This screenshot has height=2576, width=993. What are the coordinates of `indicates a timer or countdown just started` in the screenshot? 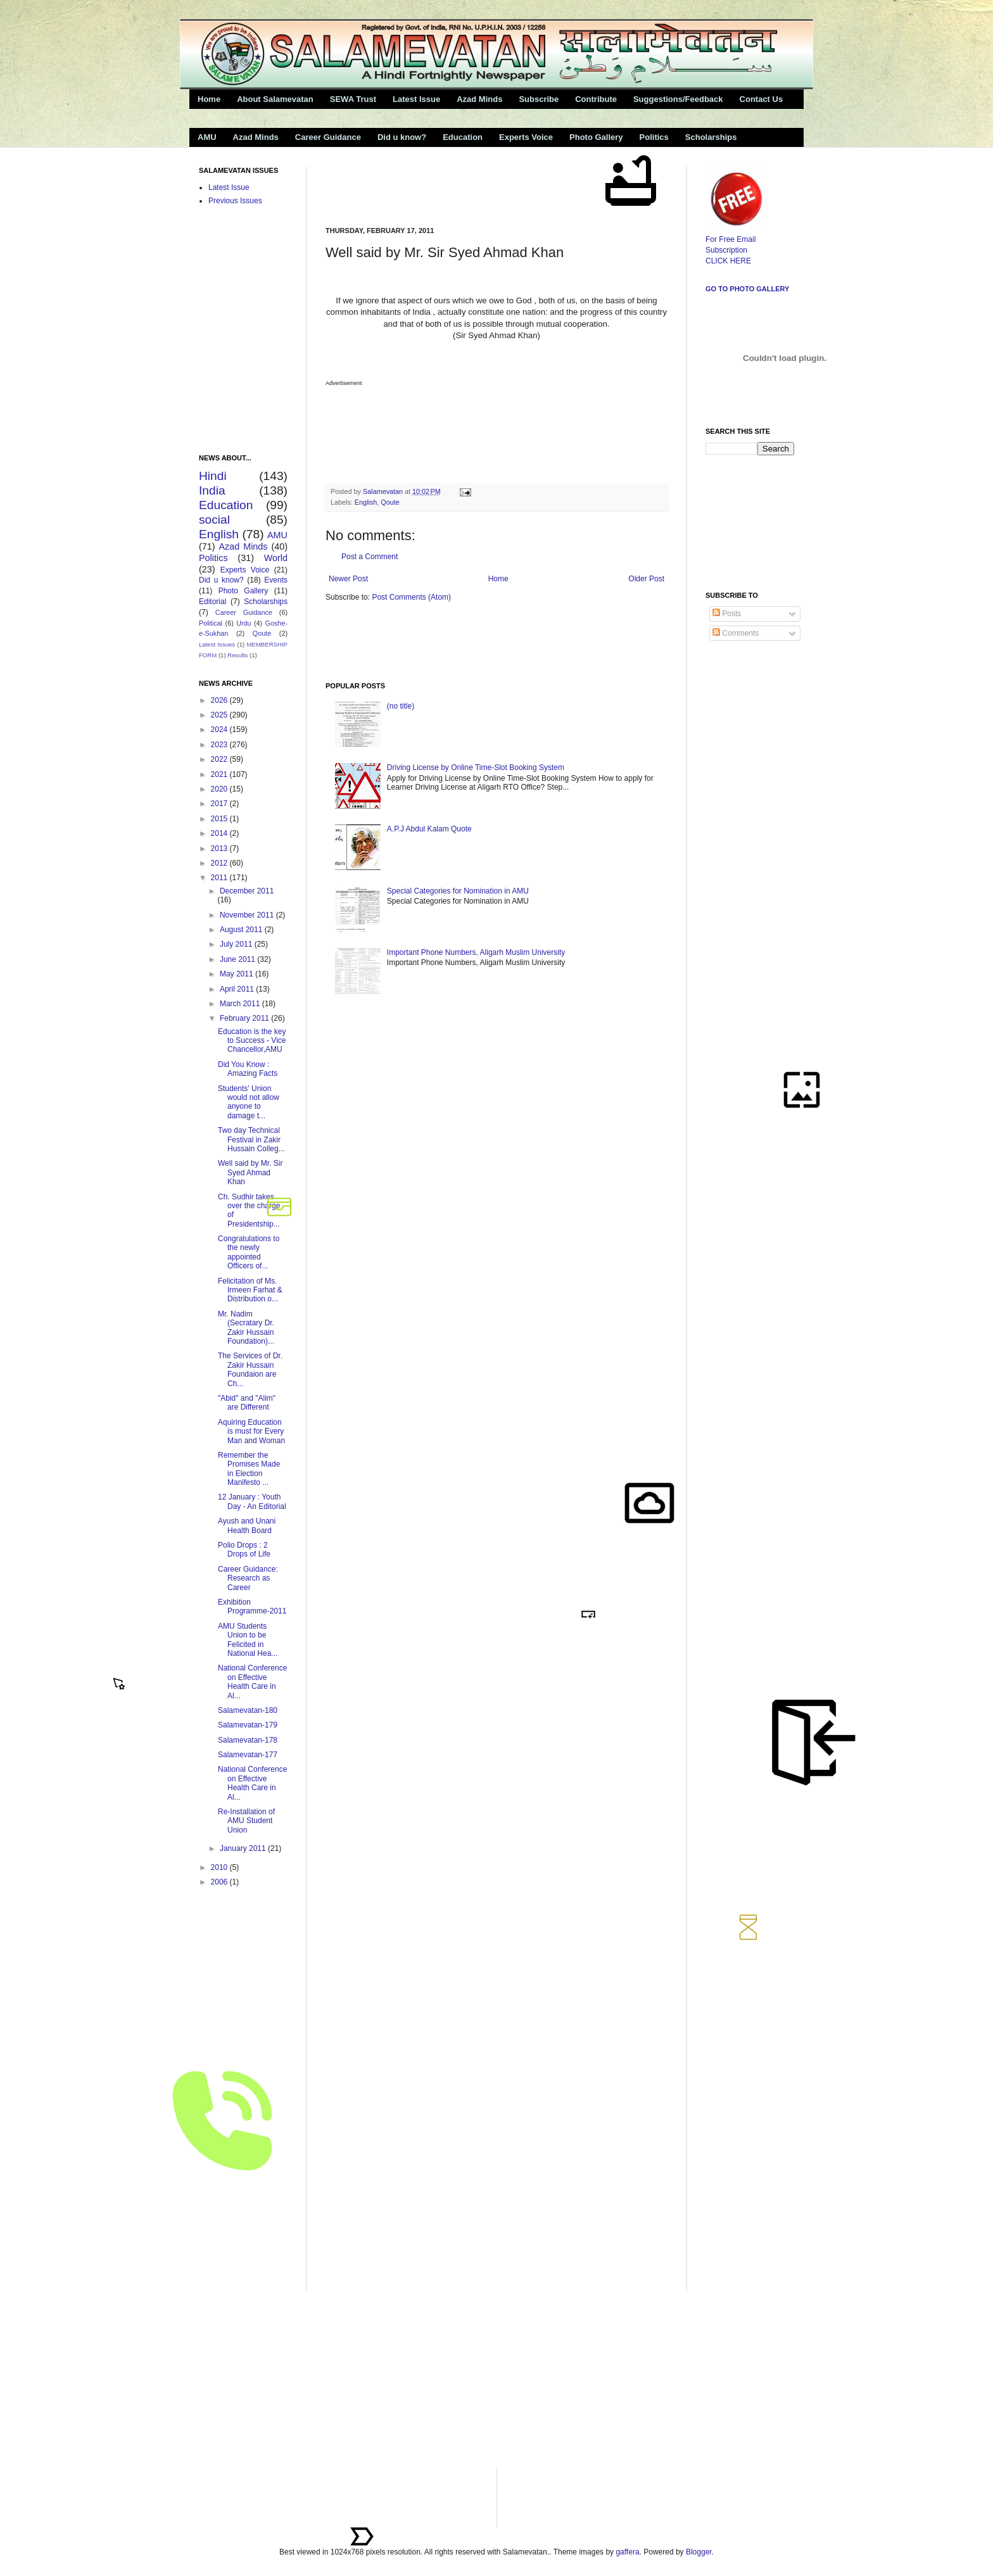 It's located at (748, 1927).